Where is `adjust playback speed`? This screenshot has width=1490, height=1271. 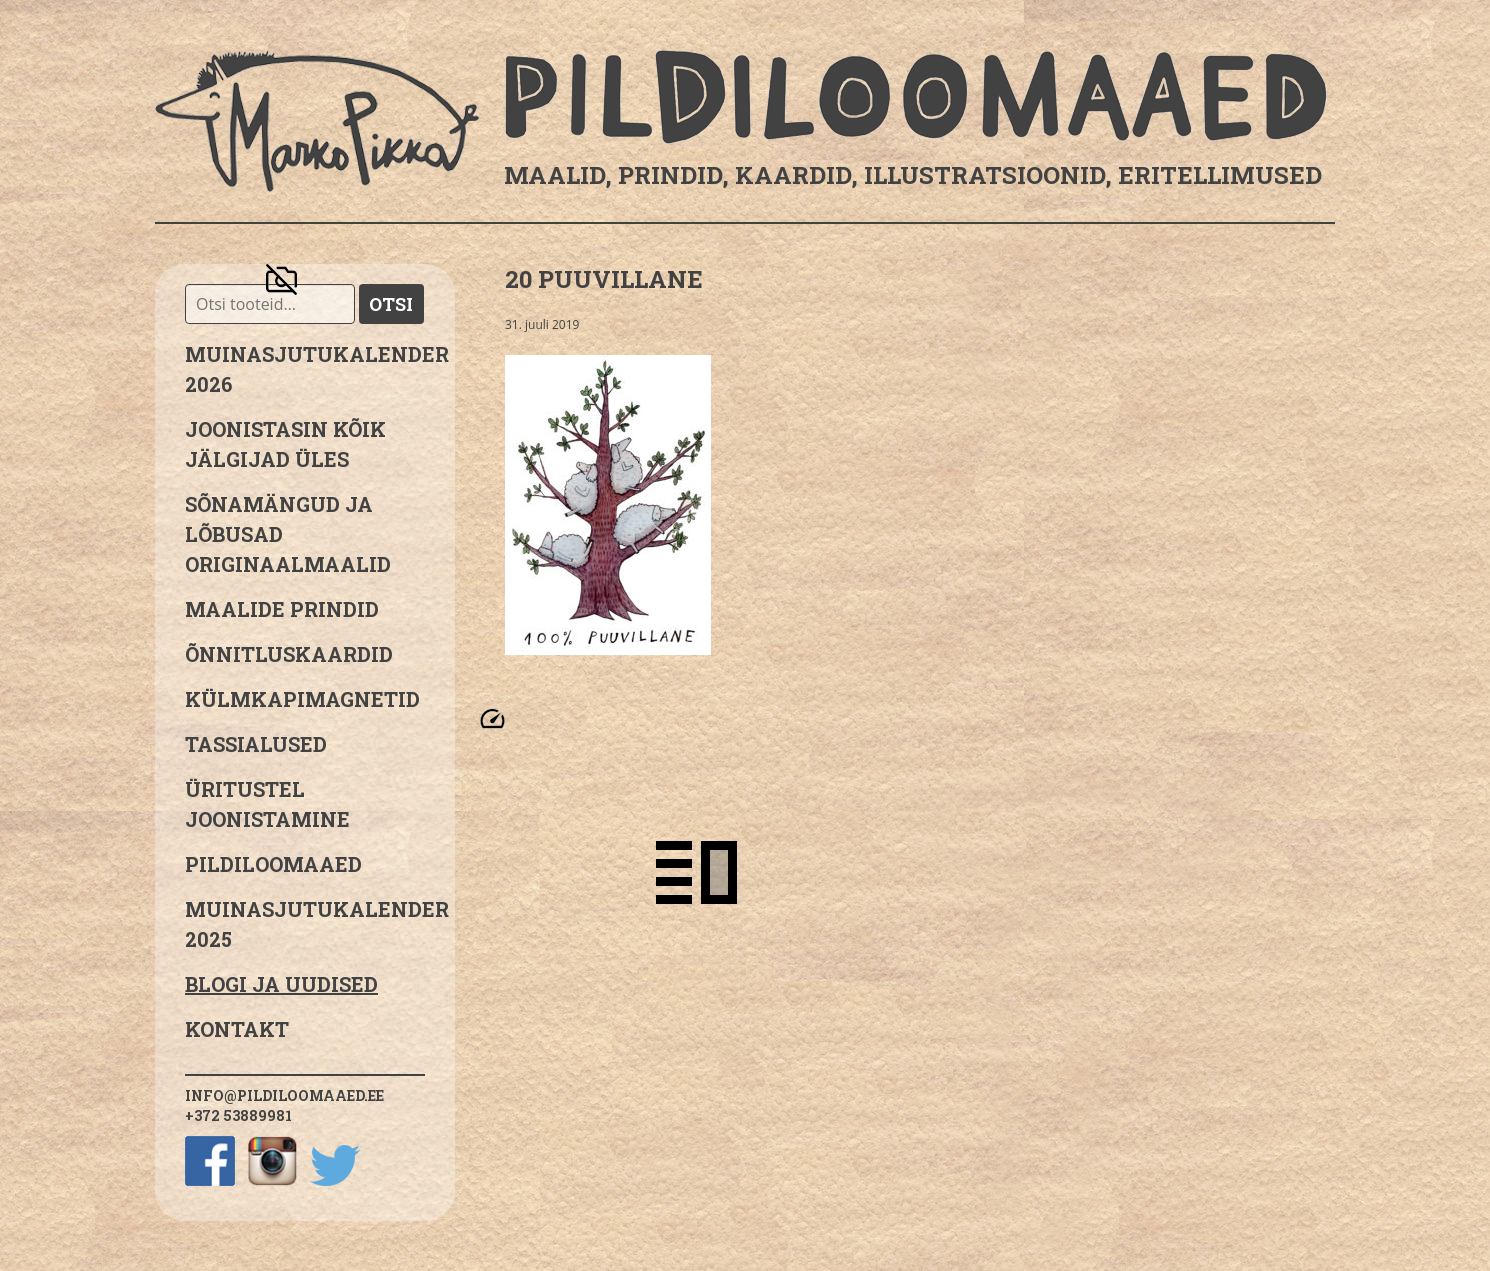 adjust playback speed is located at coordinates (492, 718).